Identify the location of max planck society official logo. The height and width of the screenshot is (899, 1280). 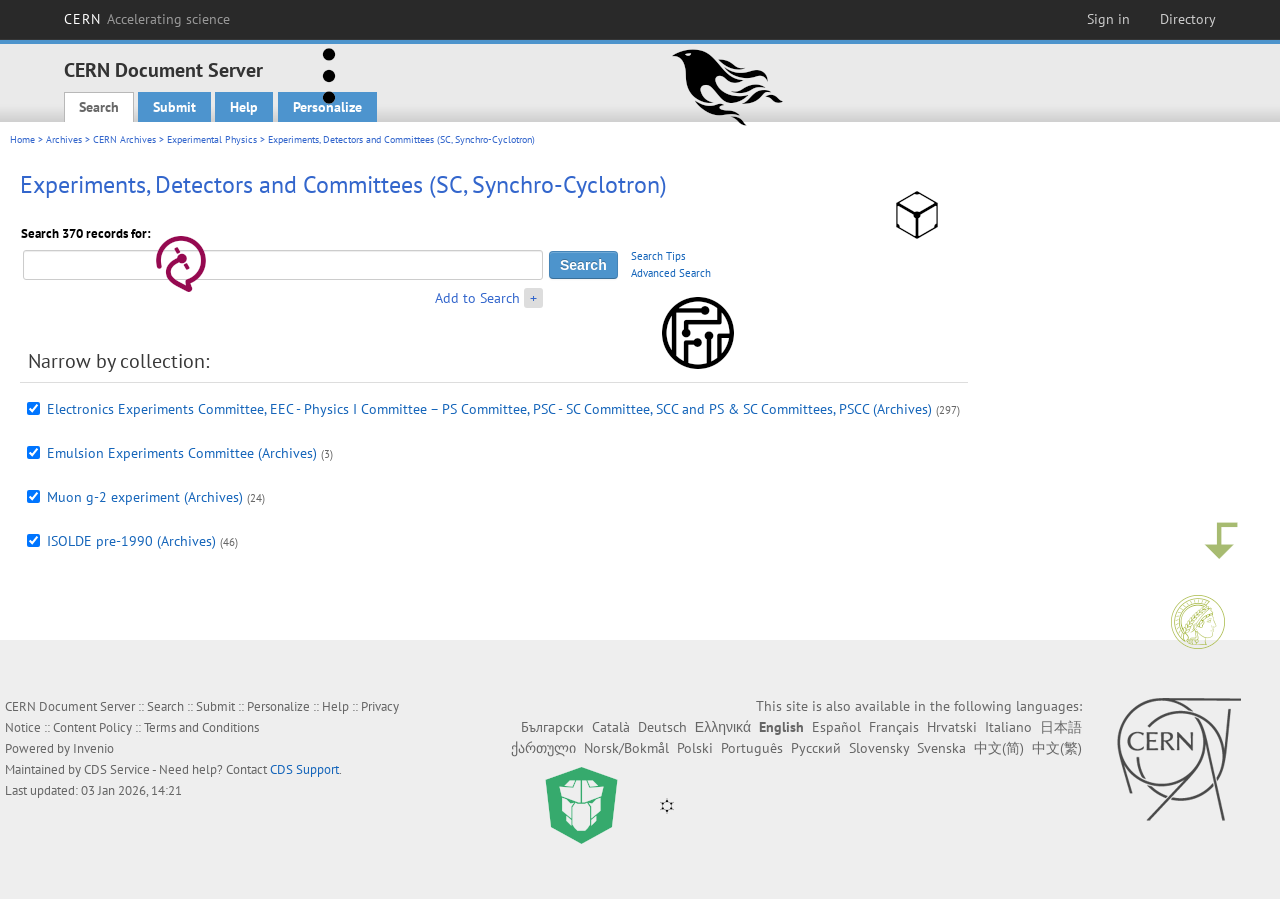
(1198, 622).